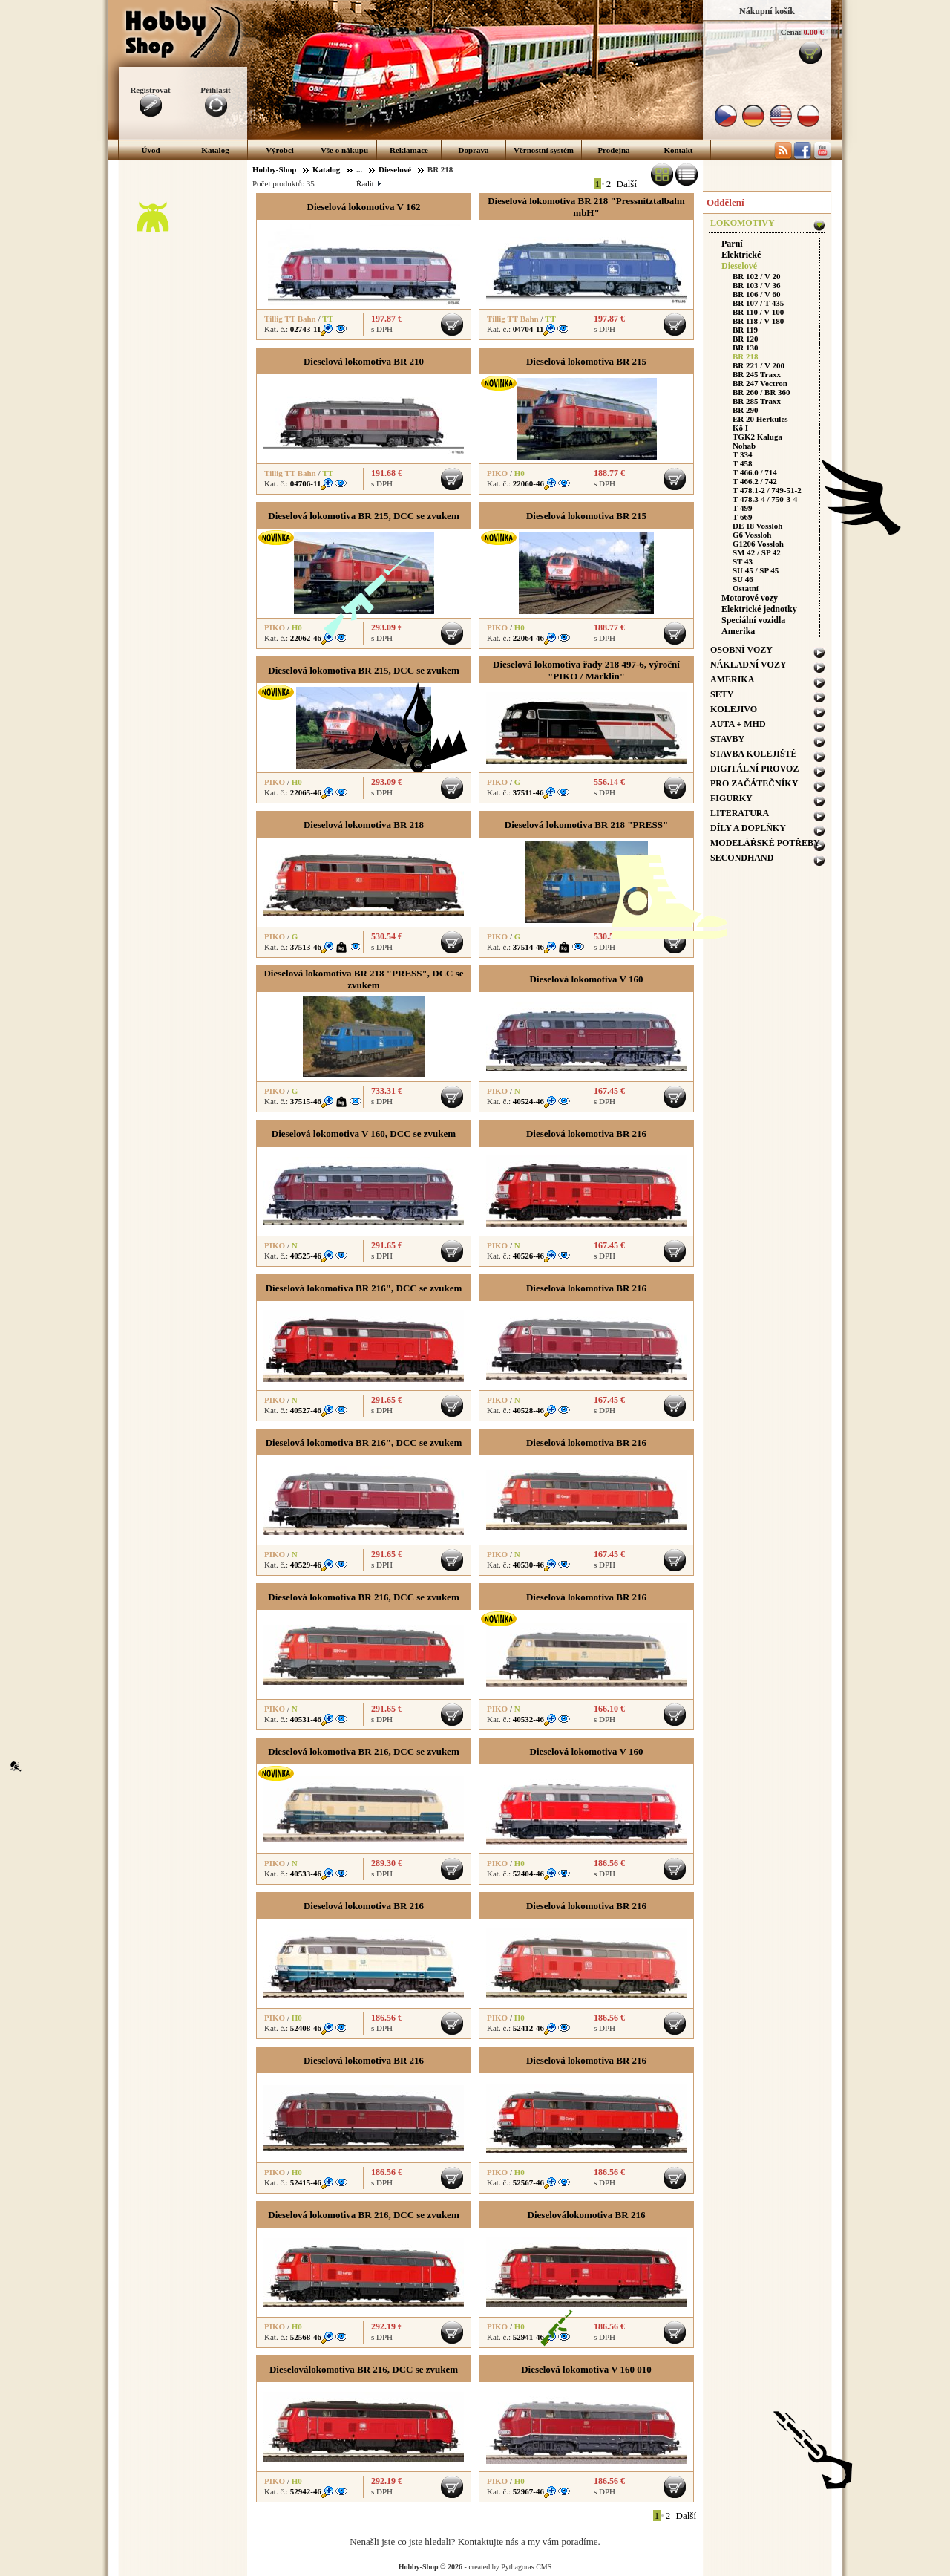  Describe the element at coordinates (16, 1767) in the screenshot. I see `indicates a thief or robbery event in a game` at that location.